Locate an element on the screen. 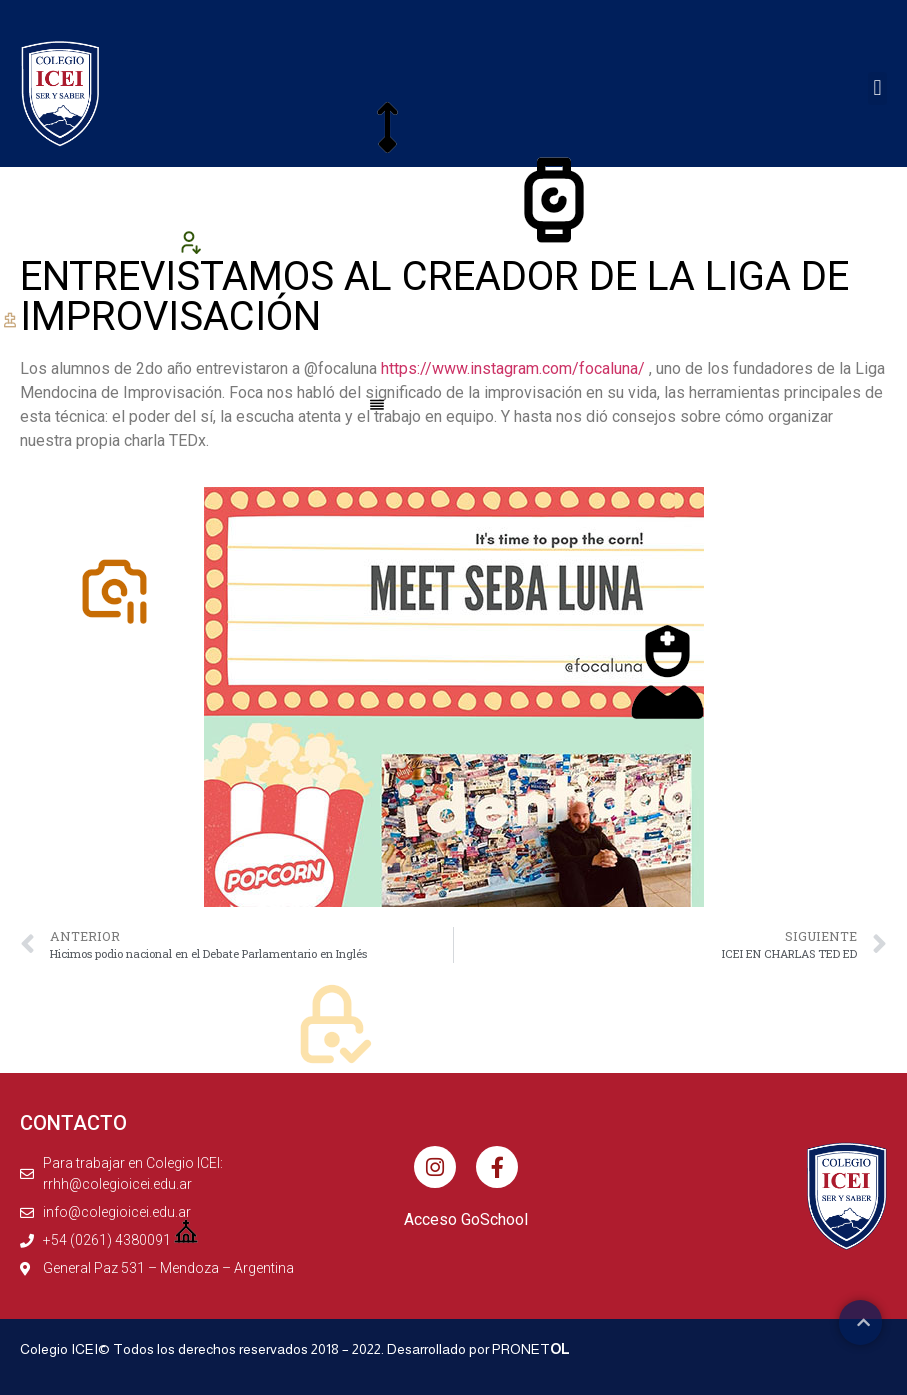 The width and height of the screenshot is (907, 1395). demote a user's role or permissions is located at coordinates (189, 242).